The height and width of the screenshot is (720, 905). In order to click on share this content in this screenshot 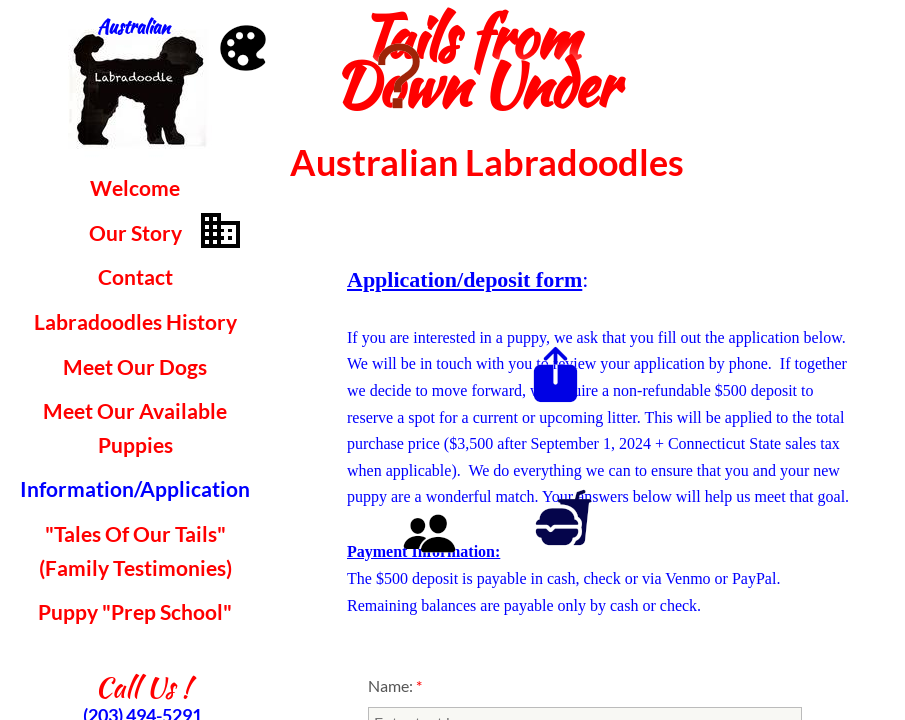, I will do `click(555, 374)`.